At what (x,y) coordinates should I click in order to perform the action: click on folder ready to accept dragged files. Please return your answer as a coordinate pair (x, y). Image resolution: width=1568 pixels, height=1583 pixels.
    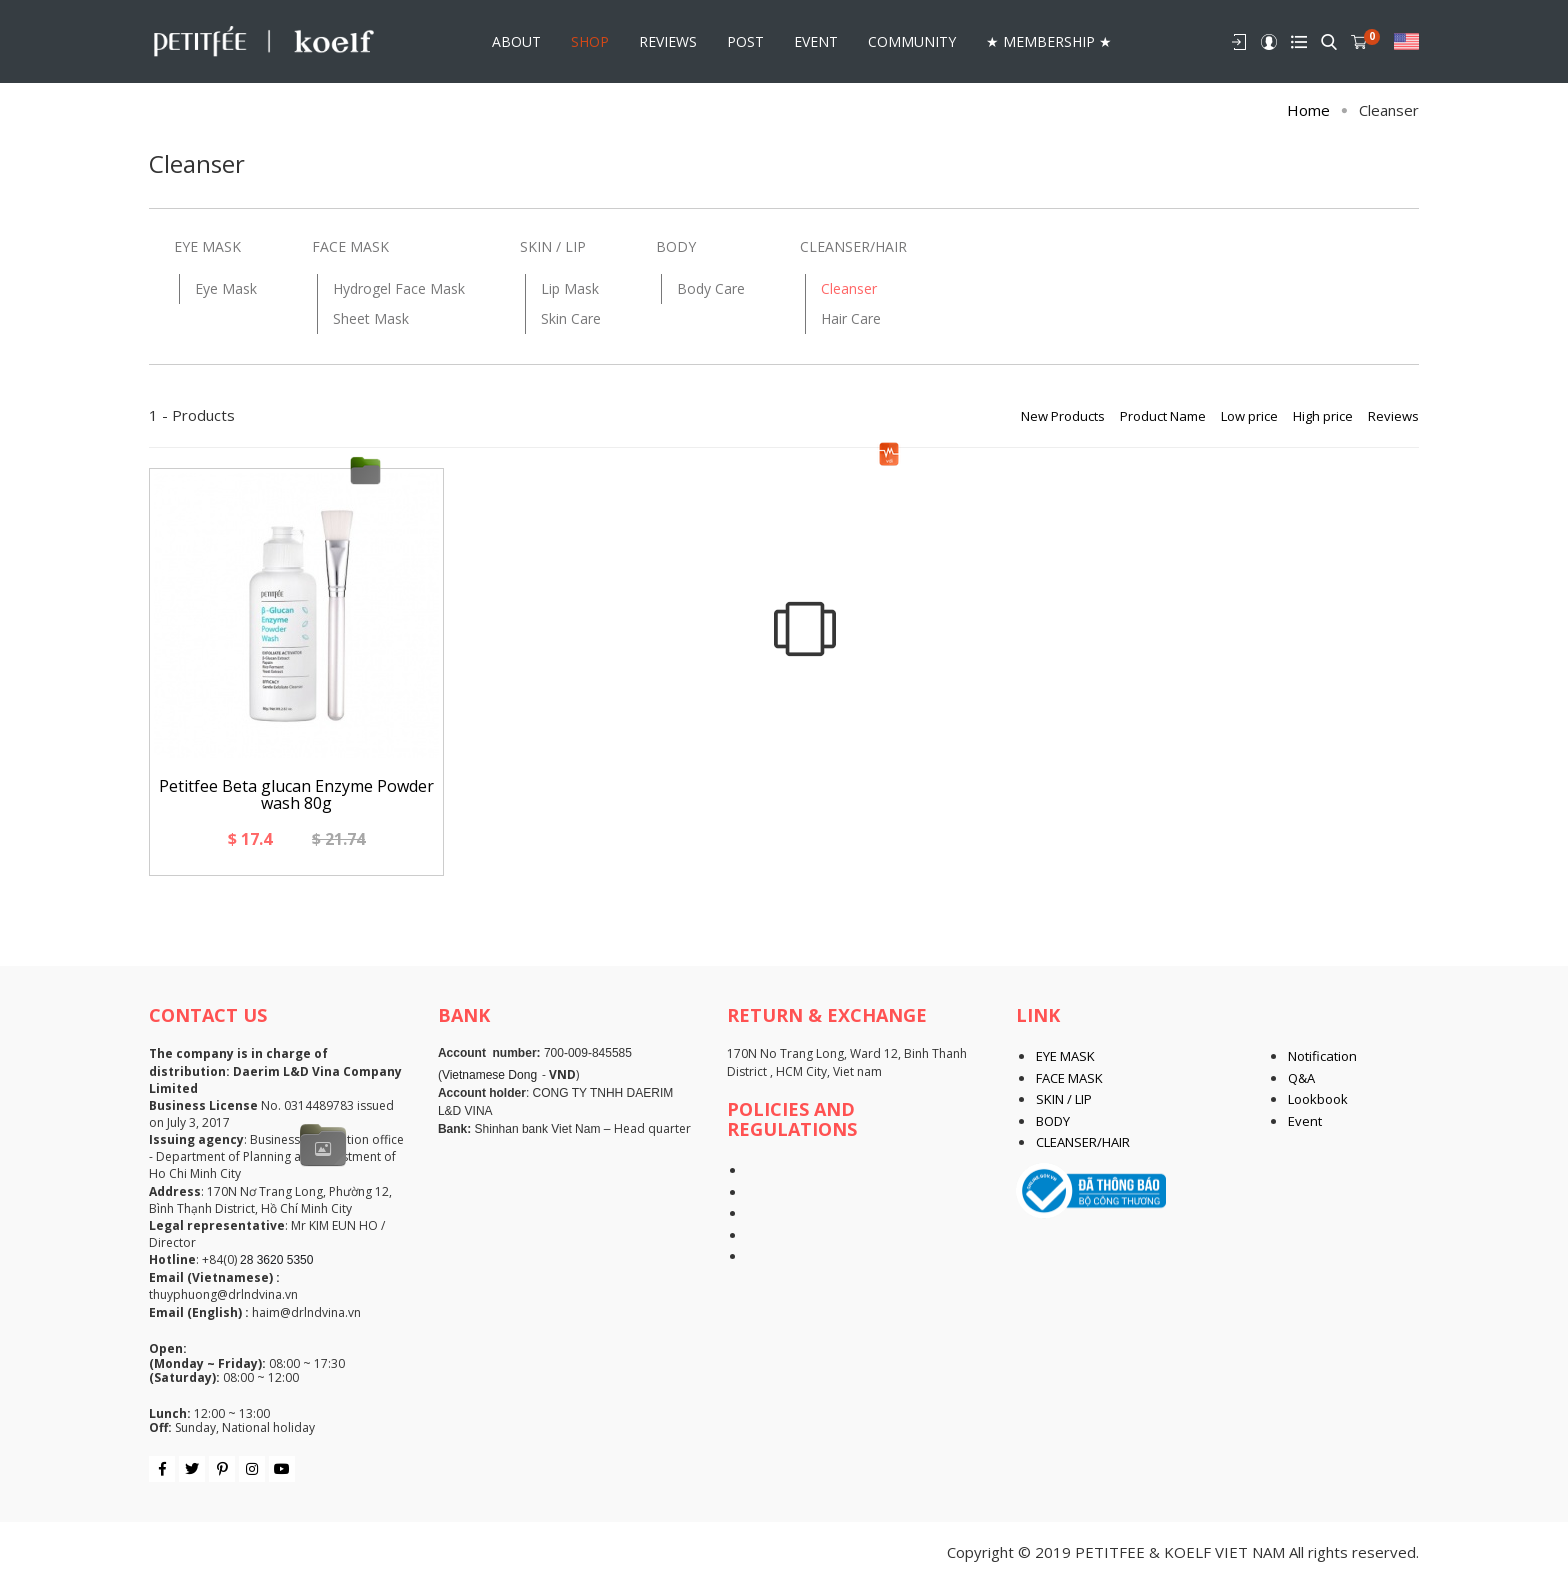
    Looking at the image, I should click on (365, 470).